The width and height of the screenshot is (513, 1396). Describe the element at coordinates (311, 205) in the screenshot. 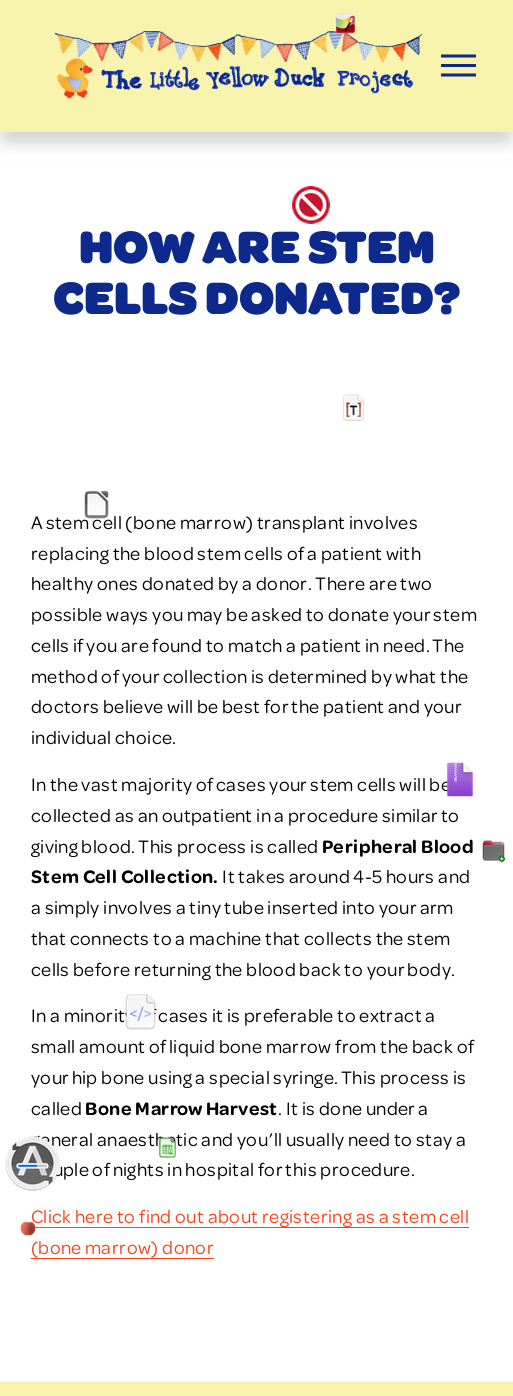

I see `delete or remove selected item` at that location.